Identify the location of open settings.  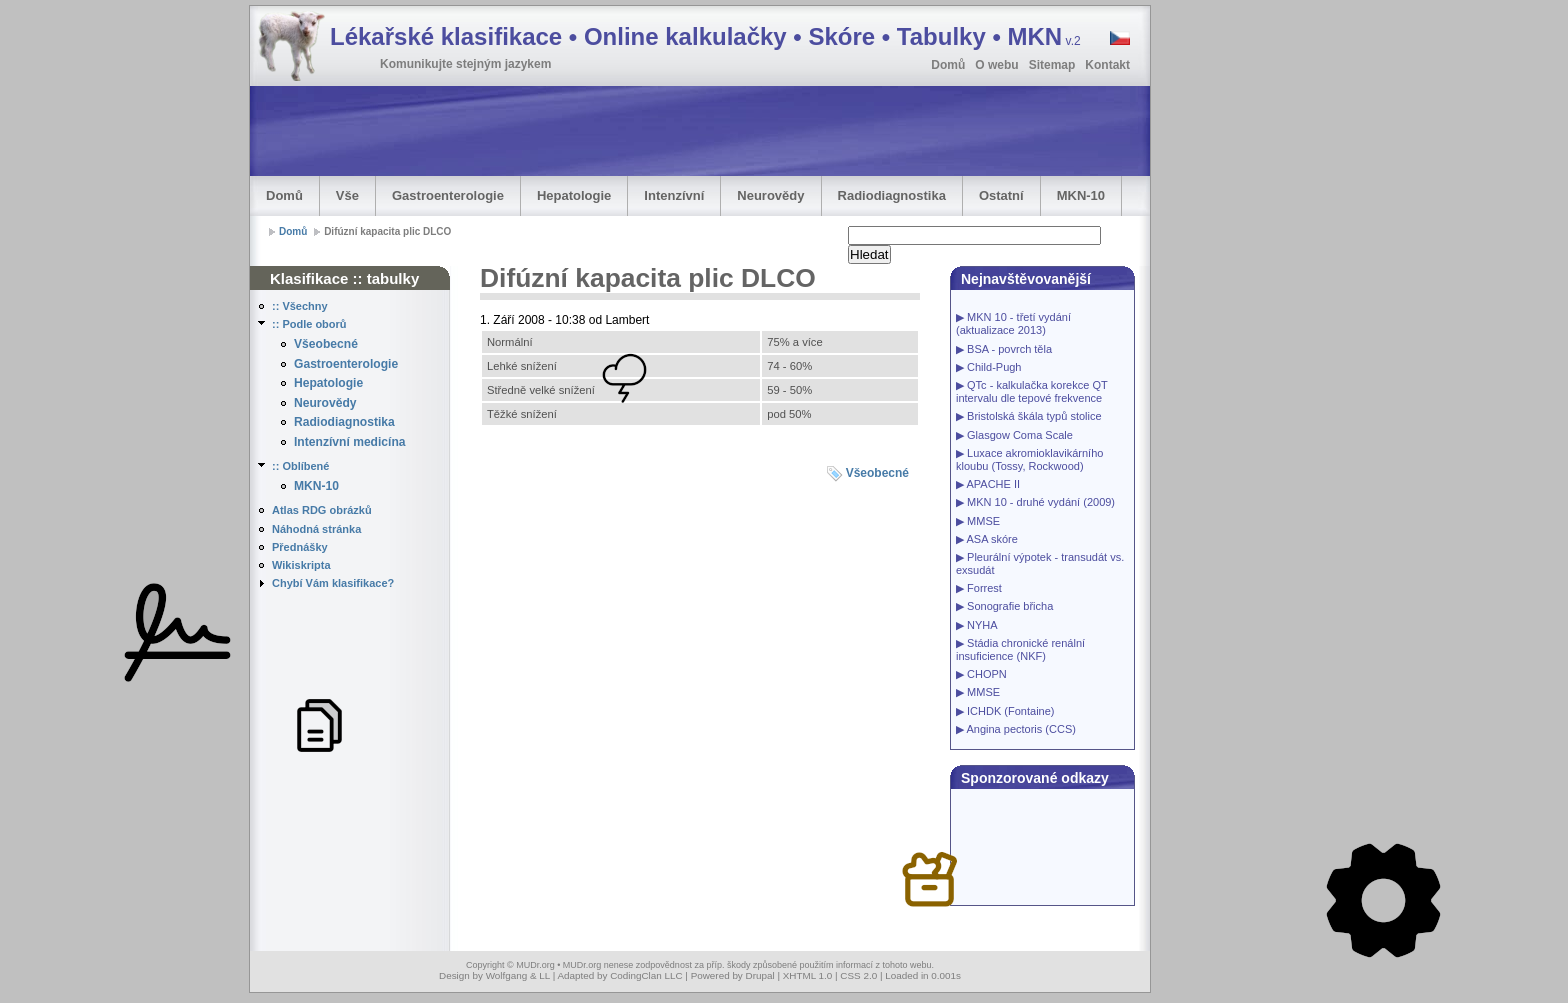
(1383, 900).